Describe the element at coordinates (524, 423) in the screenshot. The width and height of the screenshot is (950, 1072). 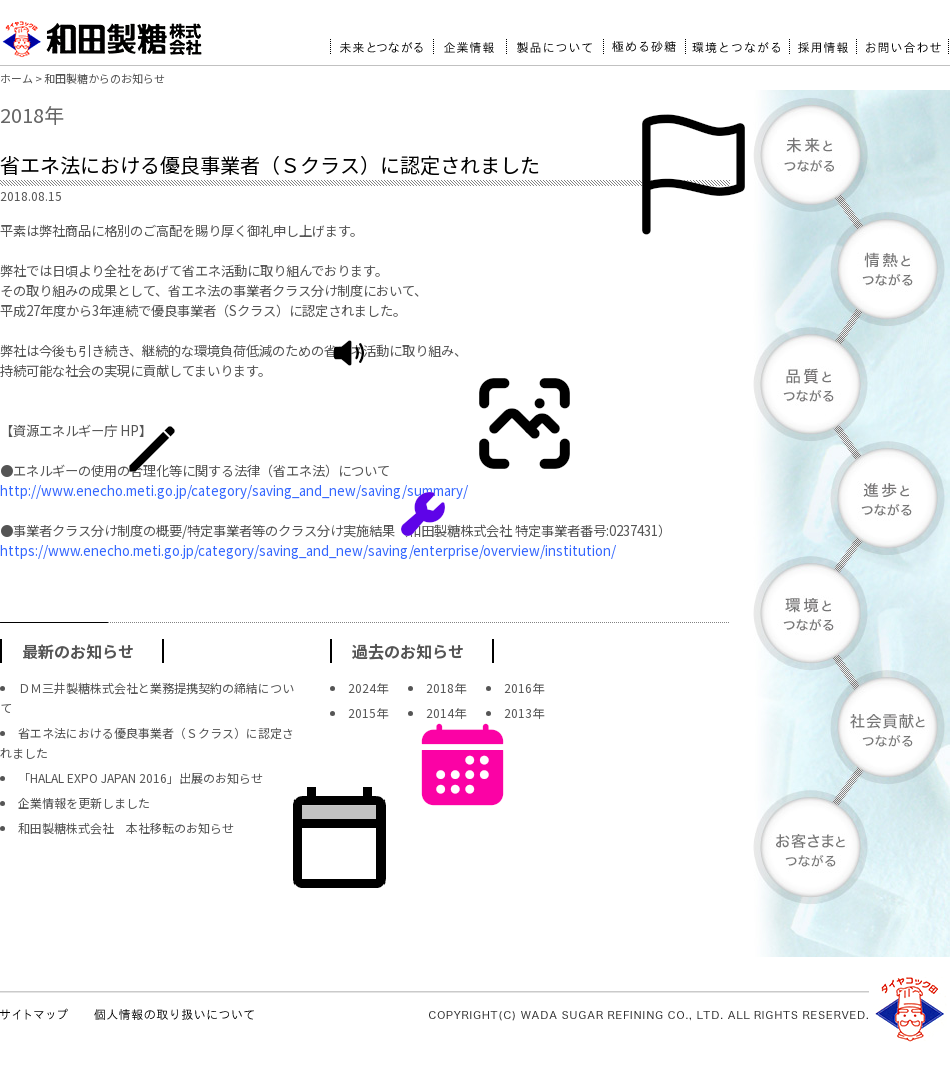
I see `scan or digitize a photo` at that location.